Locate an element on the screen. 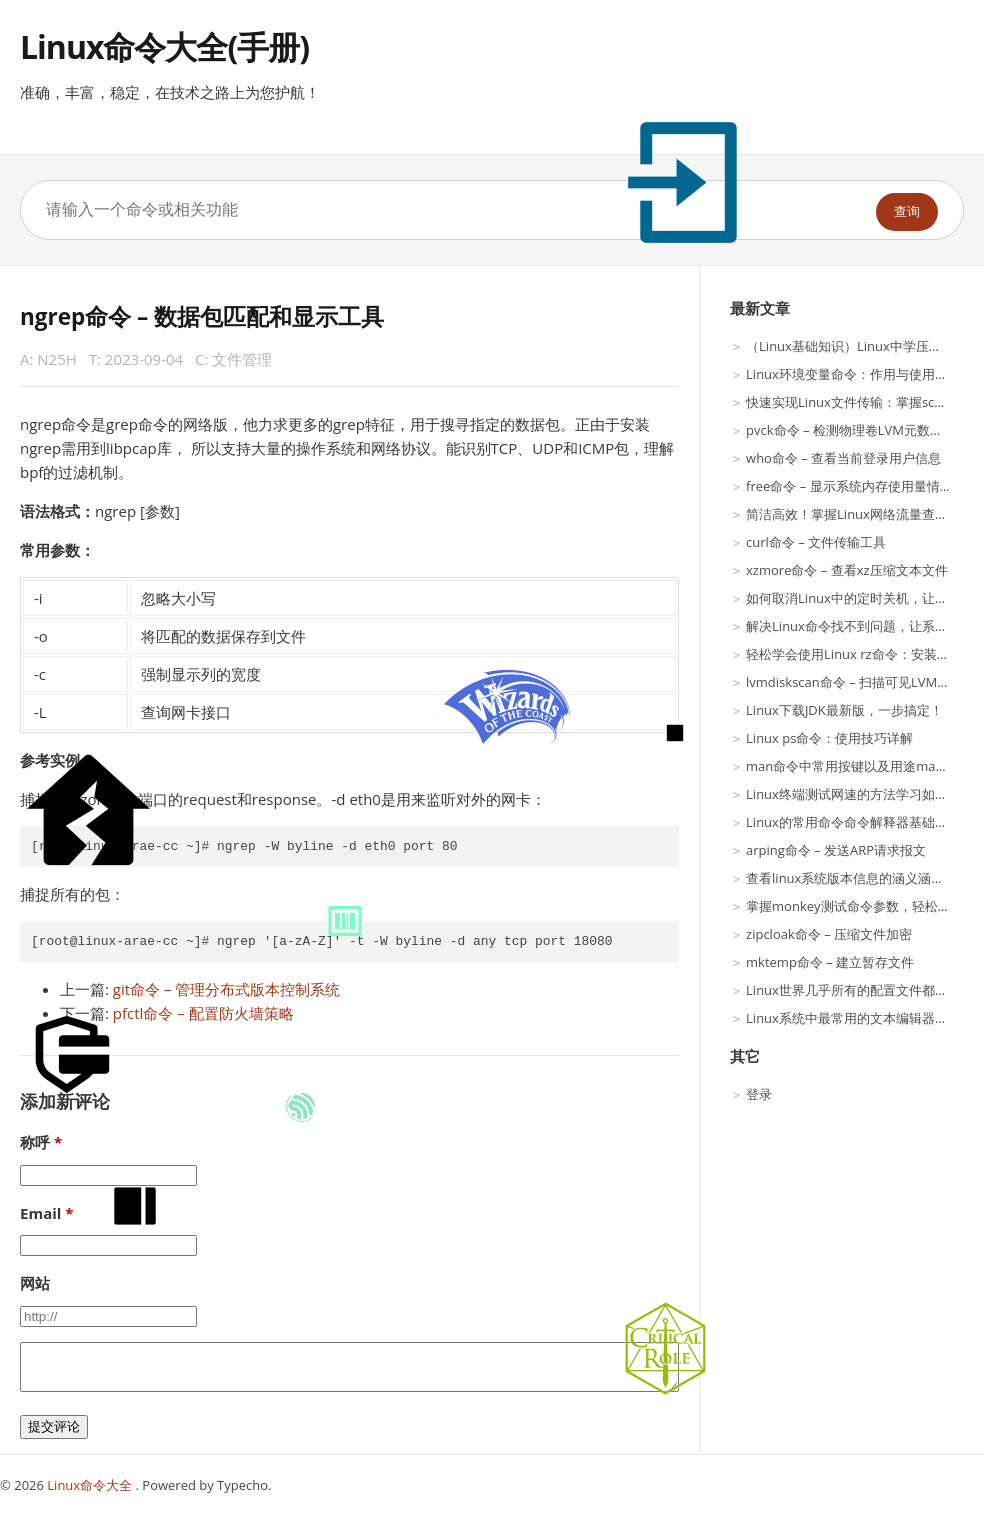  stop media playback is located at coordinates (675, 733).